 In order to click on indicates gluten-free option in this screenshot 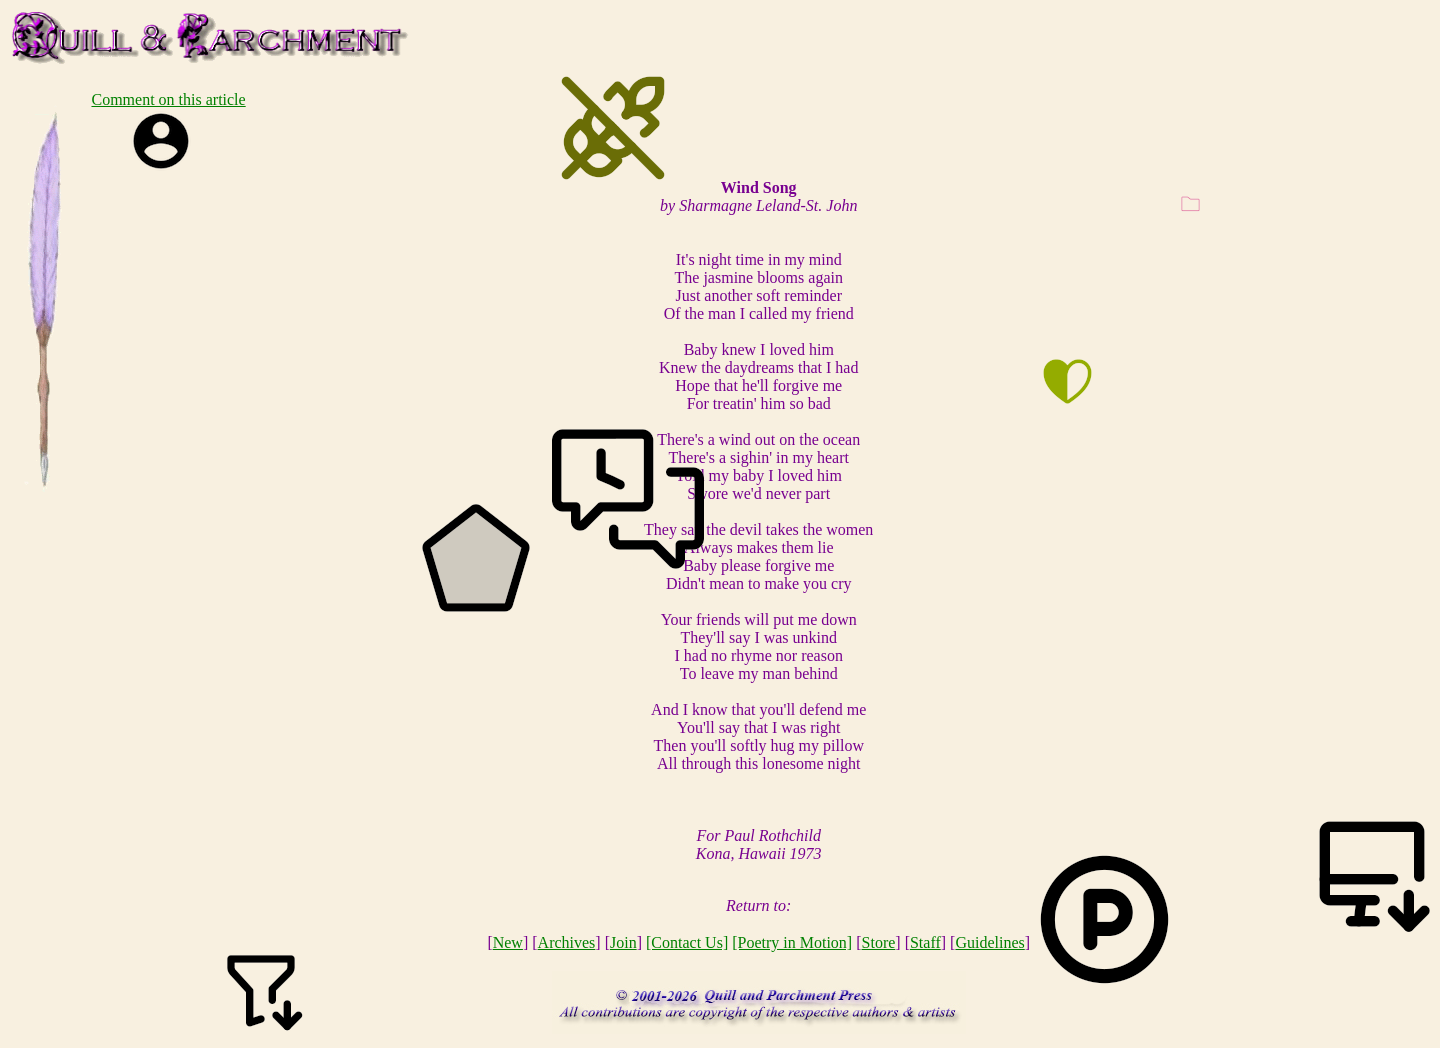, I will do `click(613, 128)`.